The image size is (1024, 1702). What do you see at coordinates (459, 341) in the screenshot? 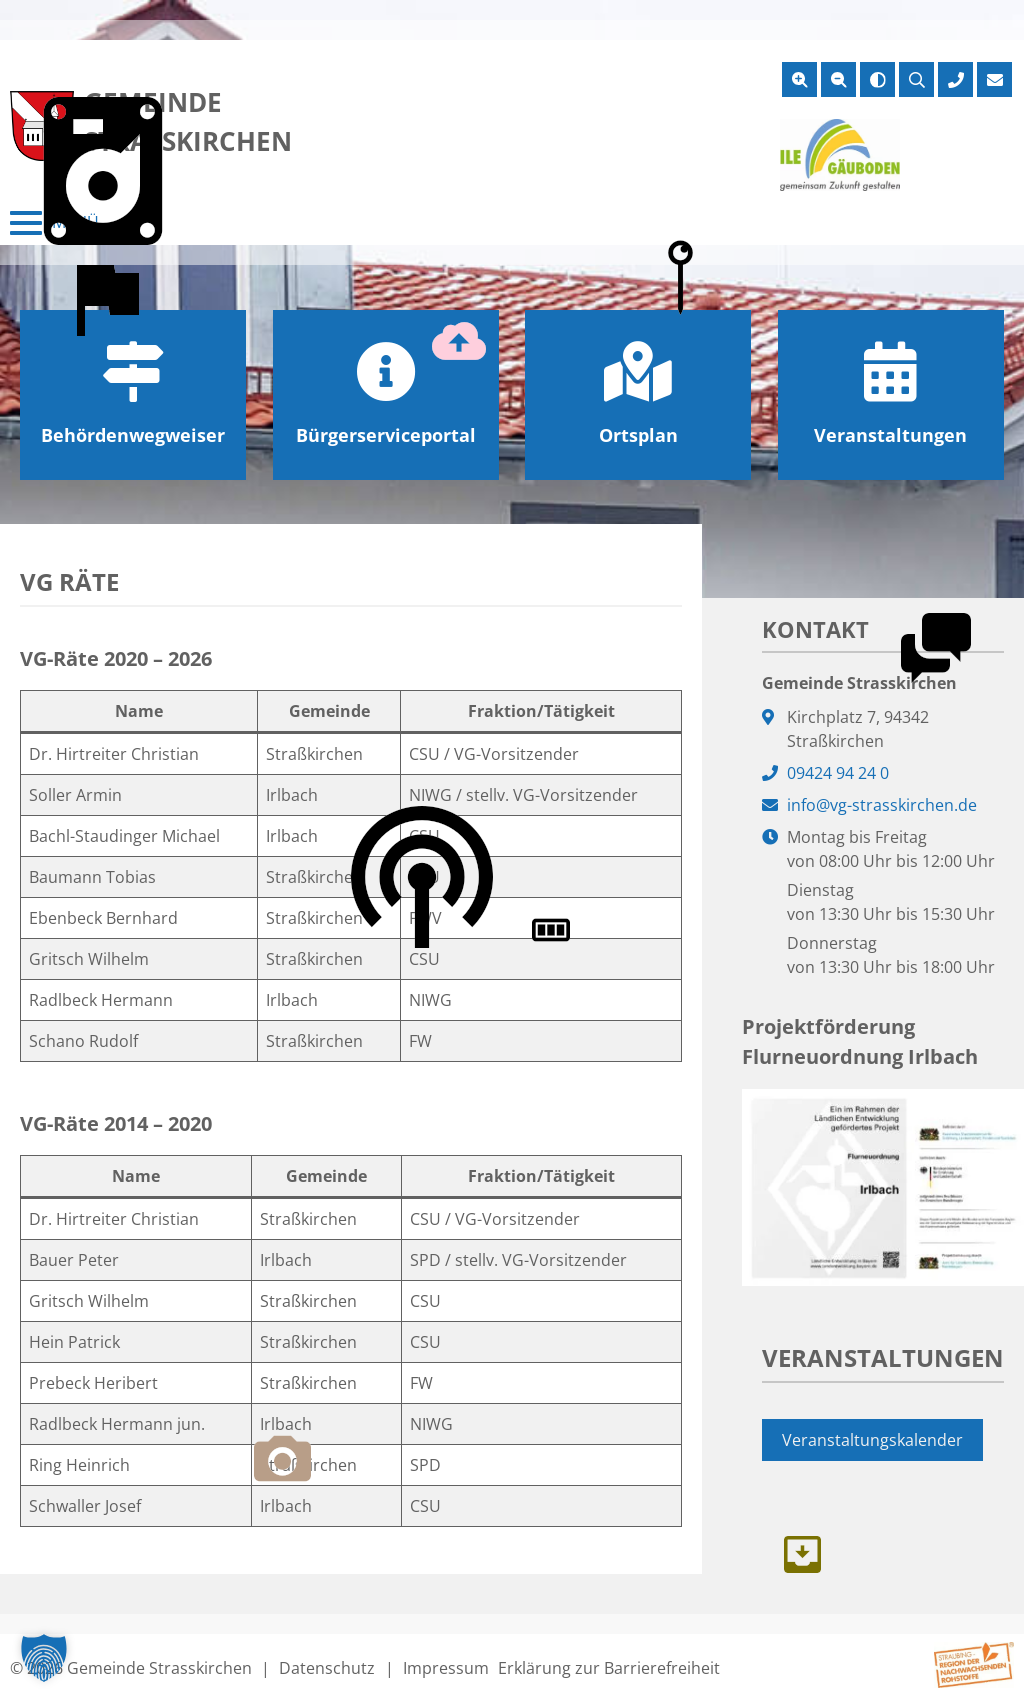
I see `upload file to cloud storage` at bounding box center [459, 341].